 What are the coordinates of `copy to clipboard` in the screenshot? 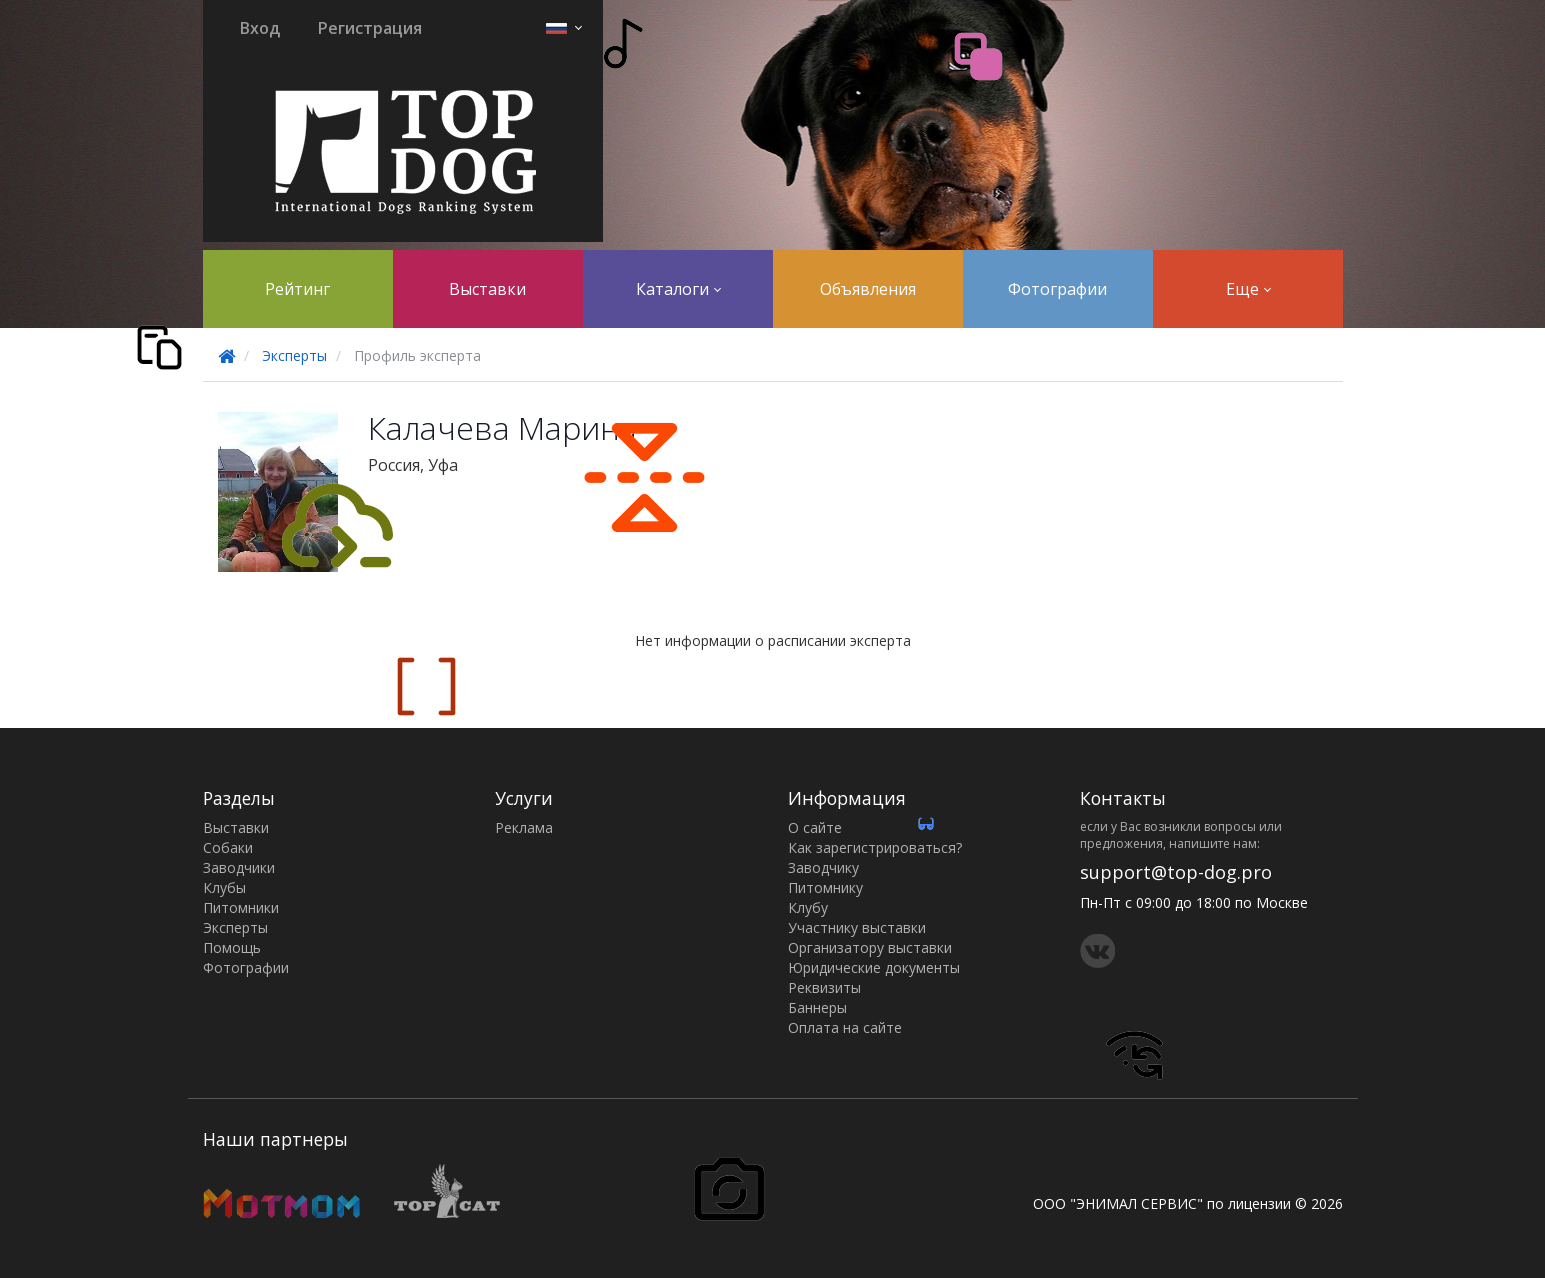 It's located at (978, 56).